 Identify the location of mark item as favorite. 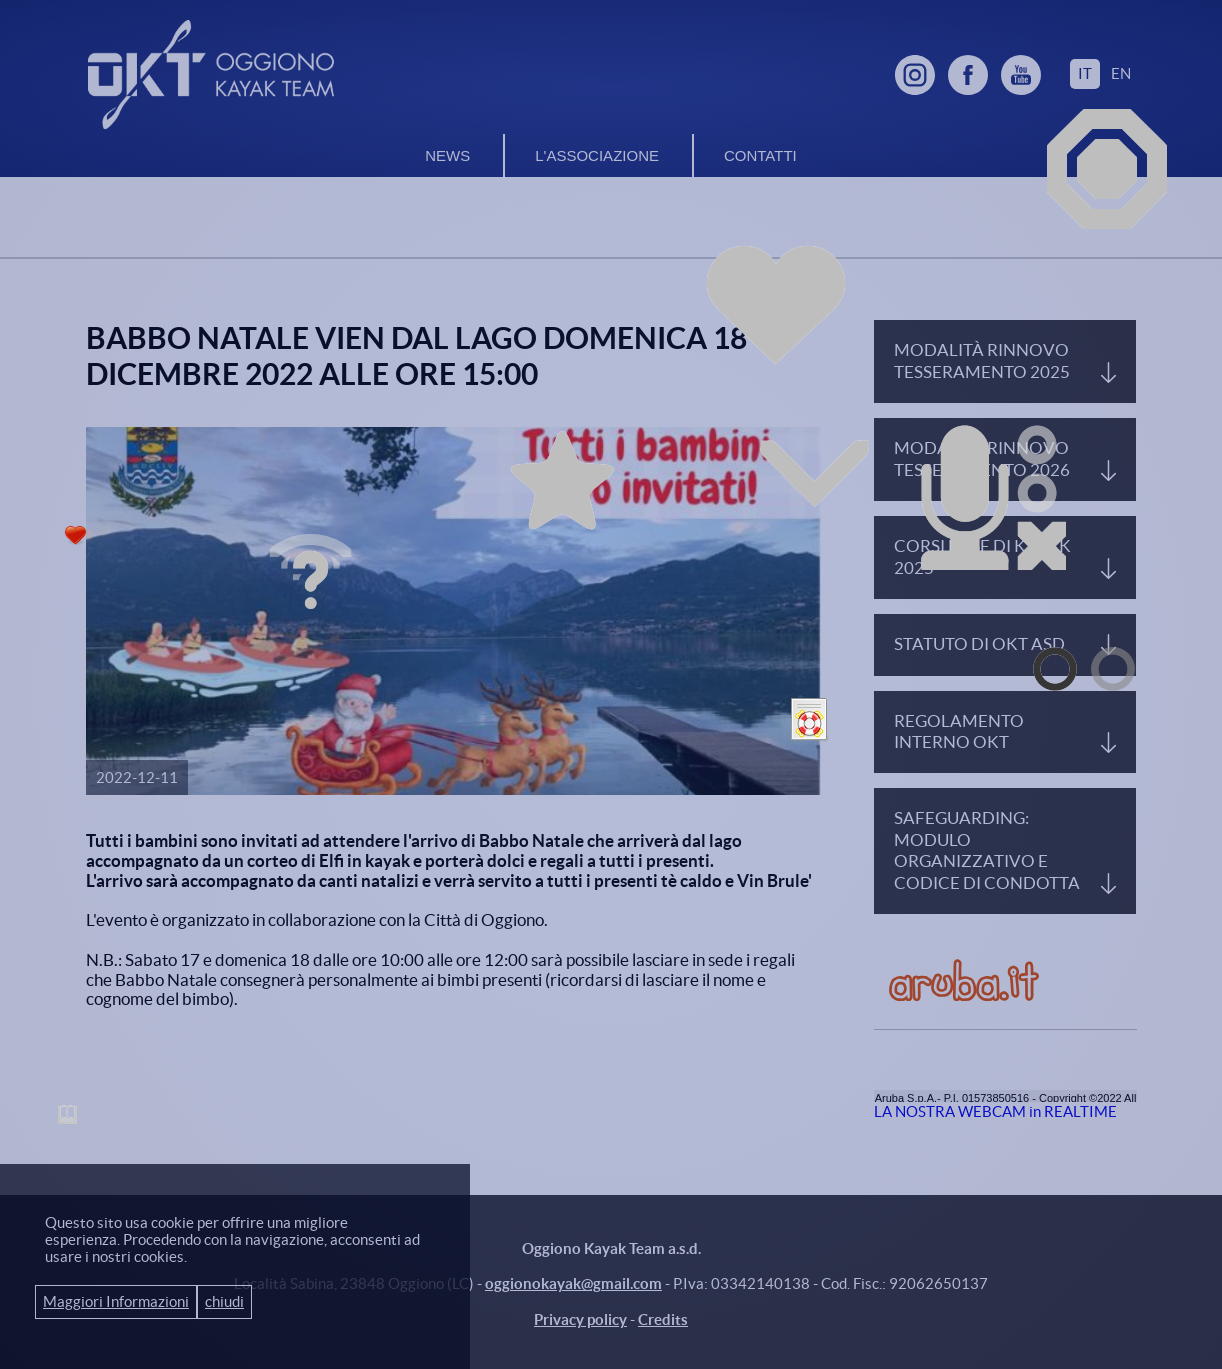
(75, 535).